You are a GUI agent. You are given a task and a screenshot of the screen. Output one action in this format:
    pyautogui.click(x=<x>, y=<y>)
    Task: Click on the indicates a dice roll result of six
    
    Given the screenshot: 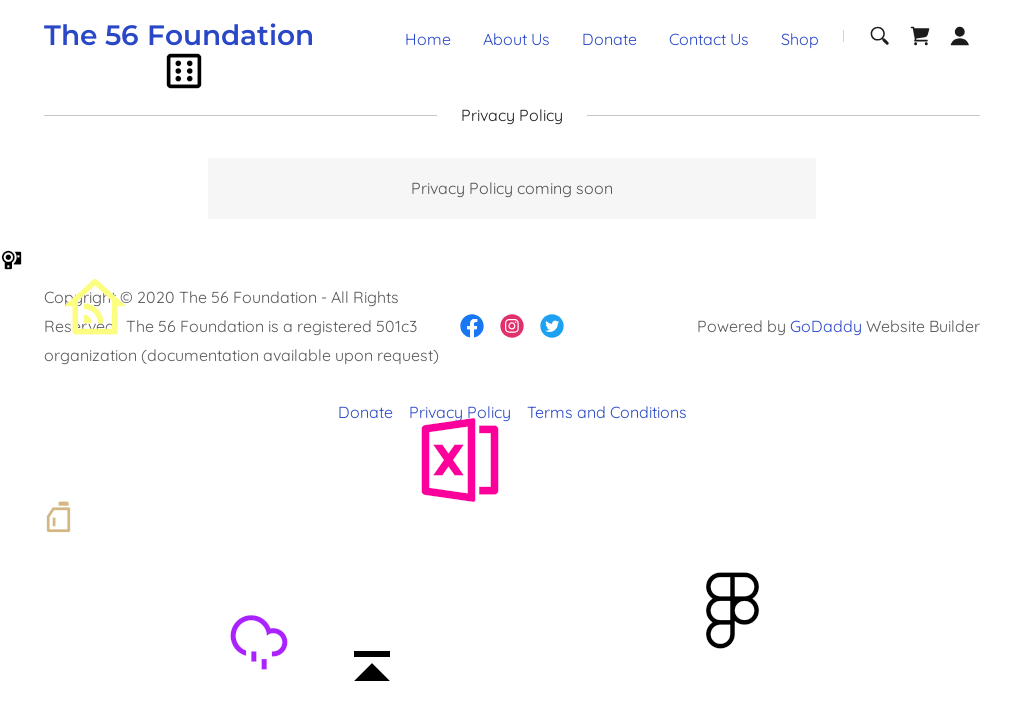 What is the action you would take?
    pyautogui.click(x=184, y=71)
    